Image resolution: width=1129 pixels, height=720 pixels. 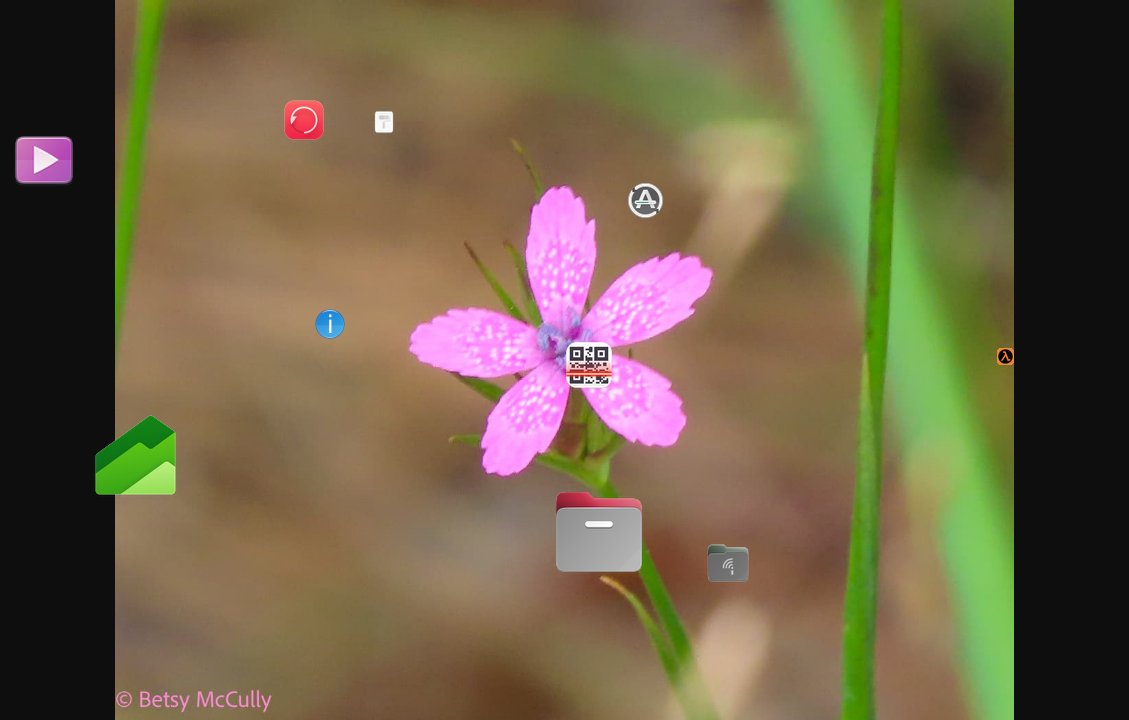 I want to click on launch half-life game, so click(x=1005, y=356).